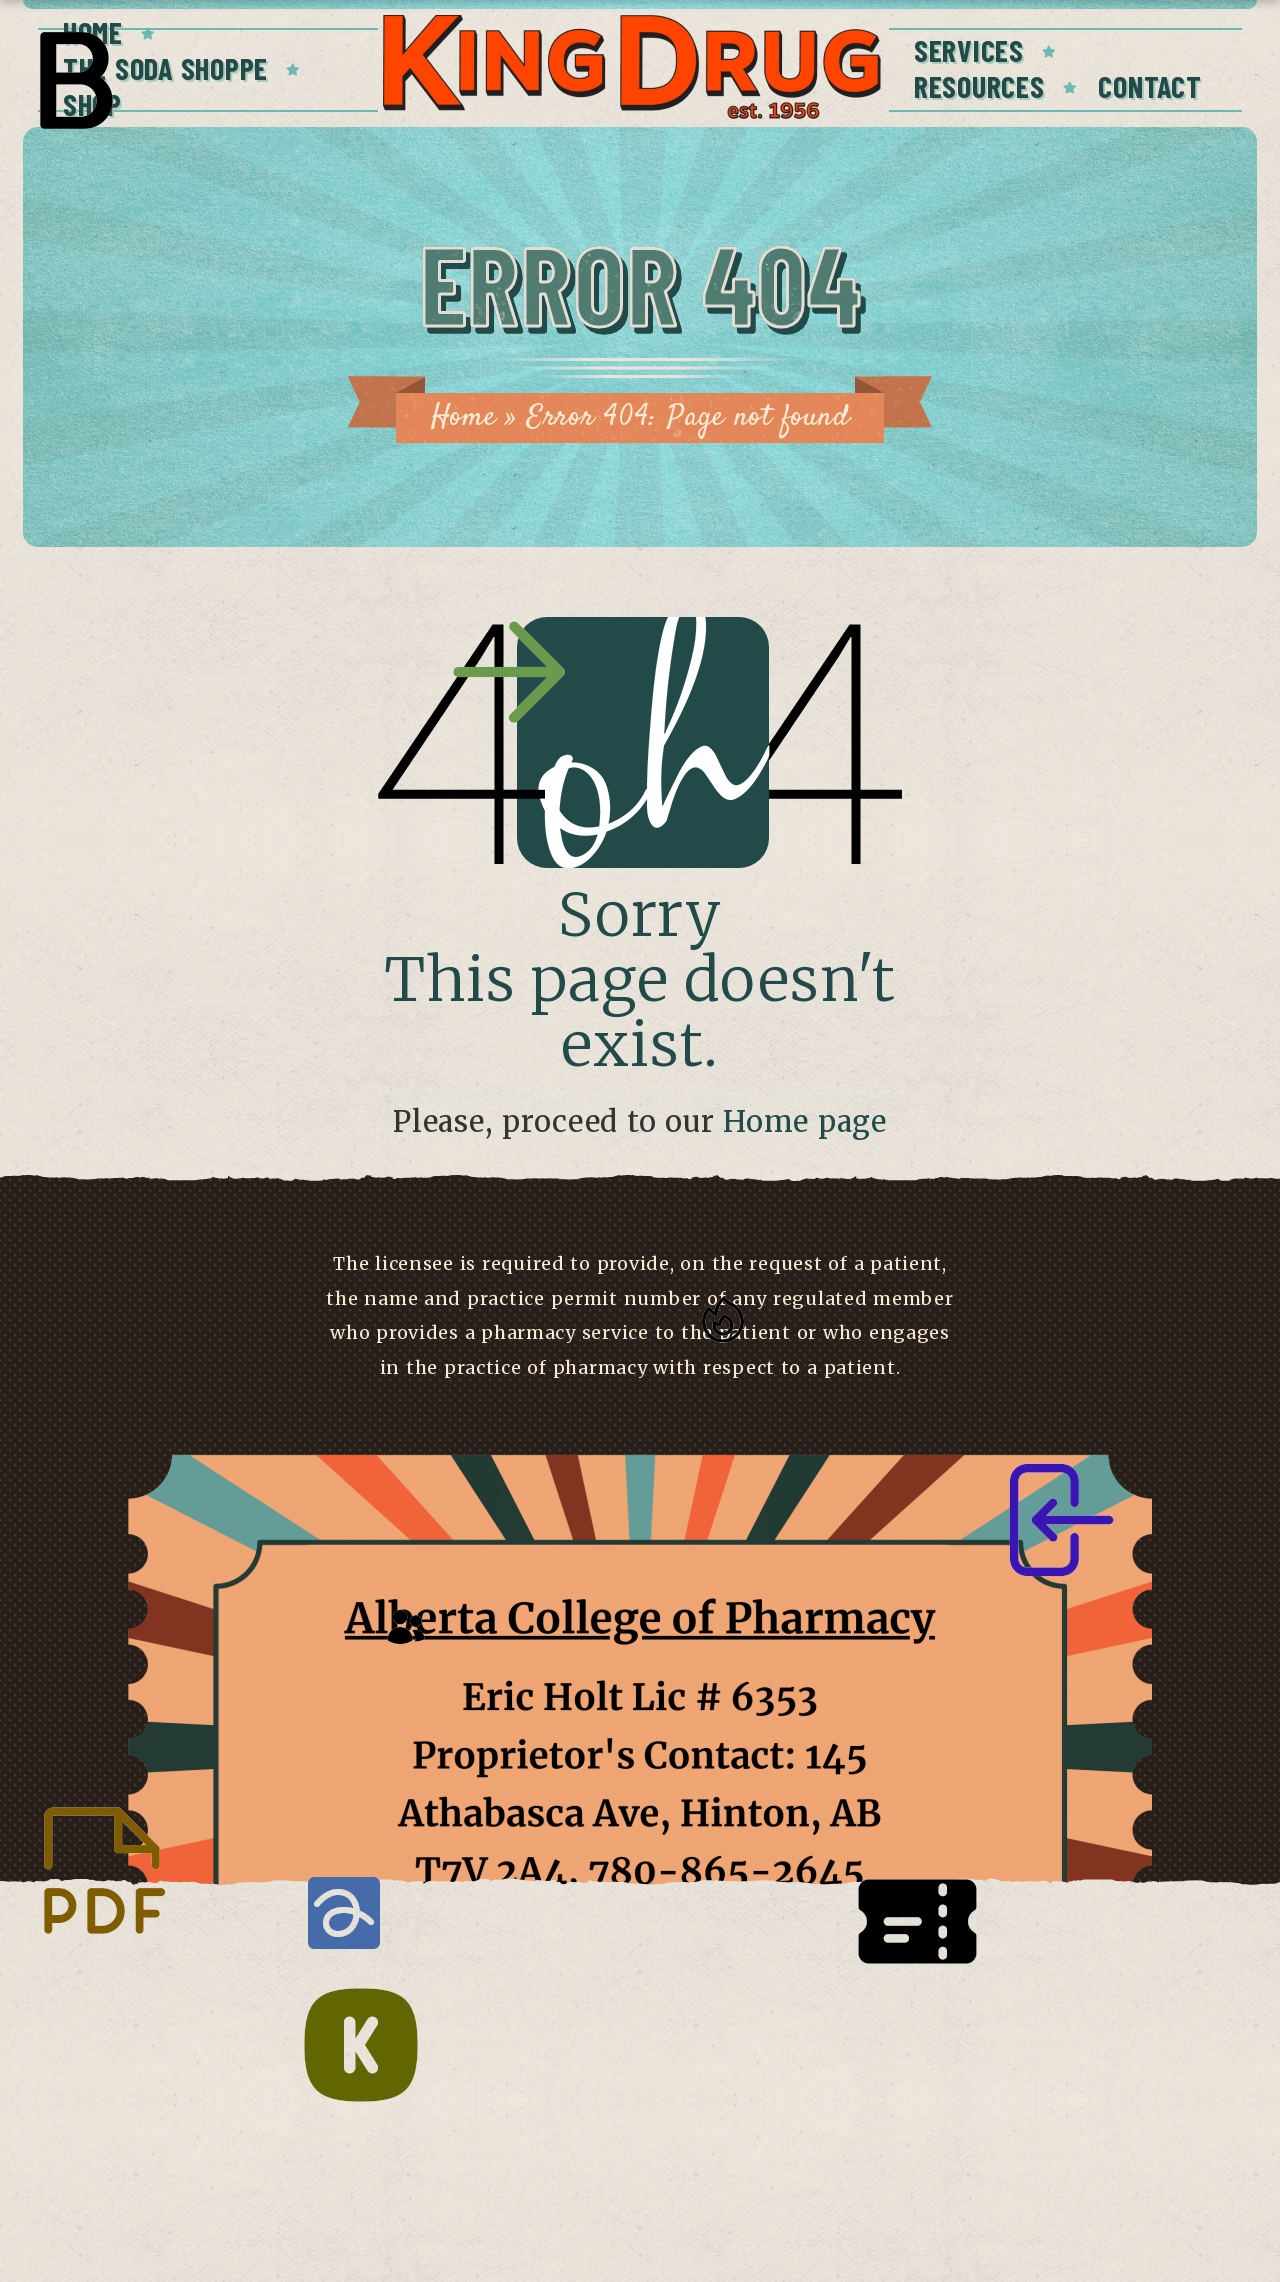  I want to click on indicates trending or popular content, so click(723, 1320).